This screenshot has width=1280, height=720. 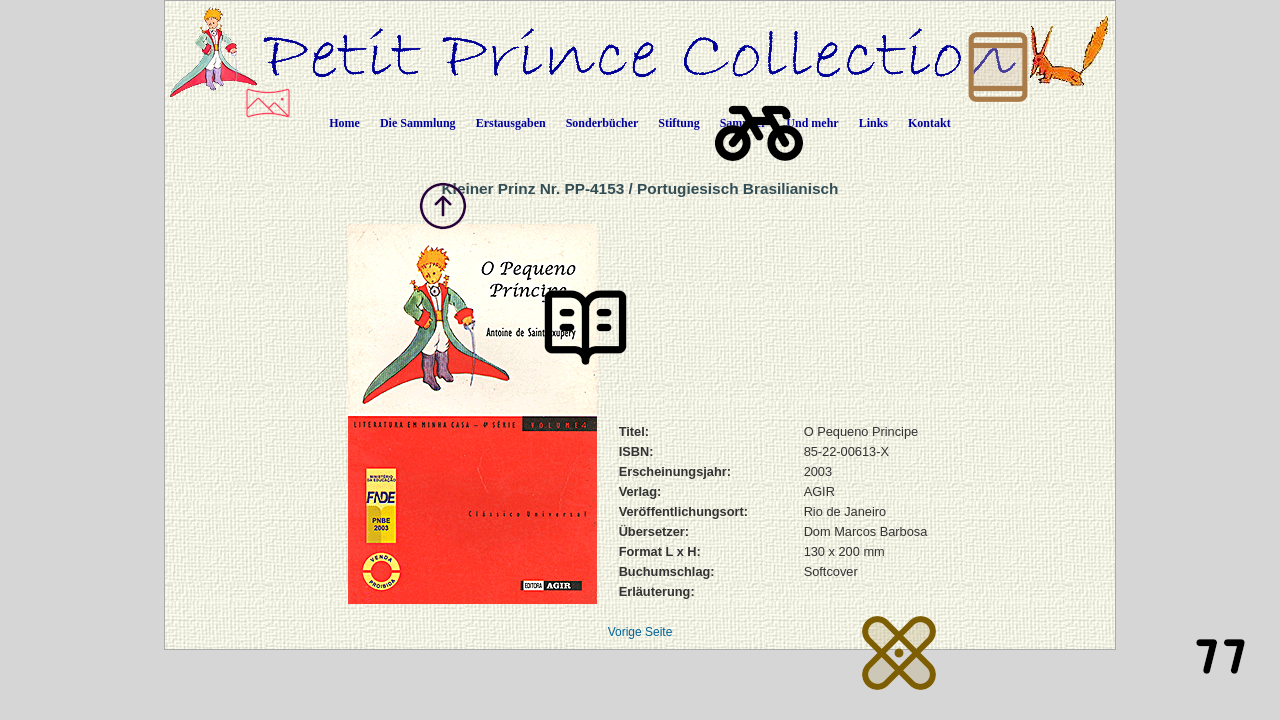 I want to click on view document or ebook reader, so click(x=585, y=327).